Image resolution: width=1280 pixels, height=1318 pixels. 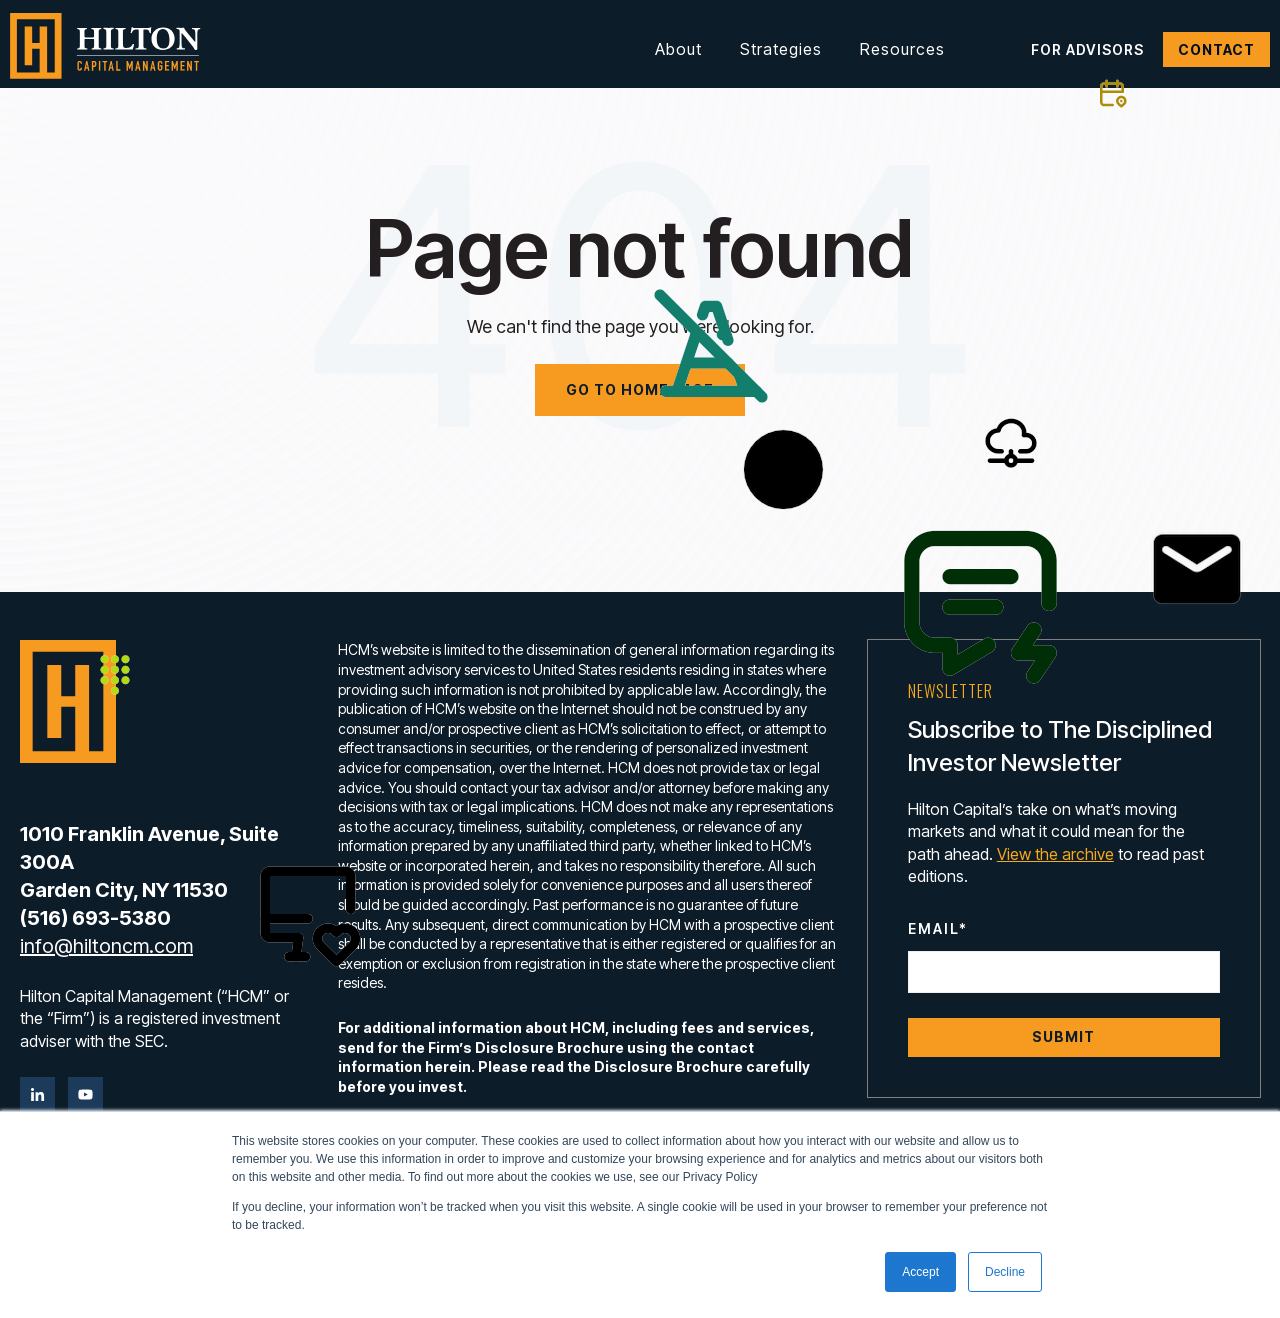 I want to click on add this device to favorites, so click(x=308, y=914).